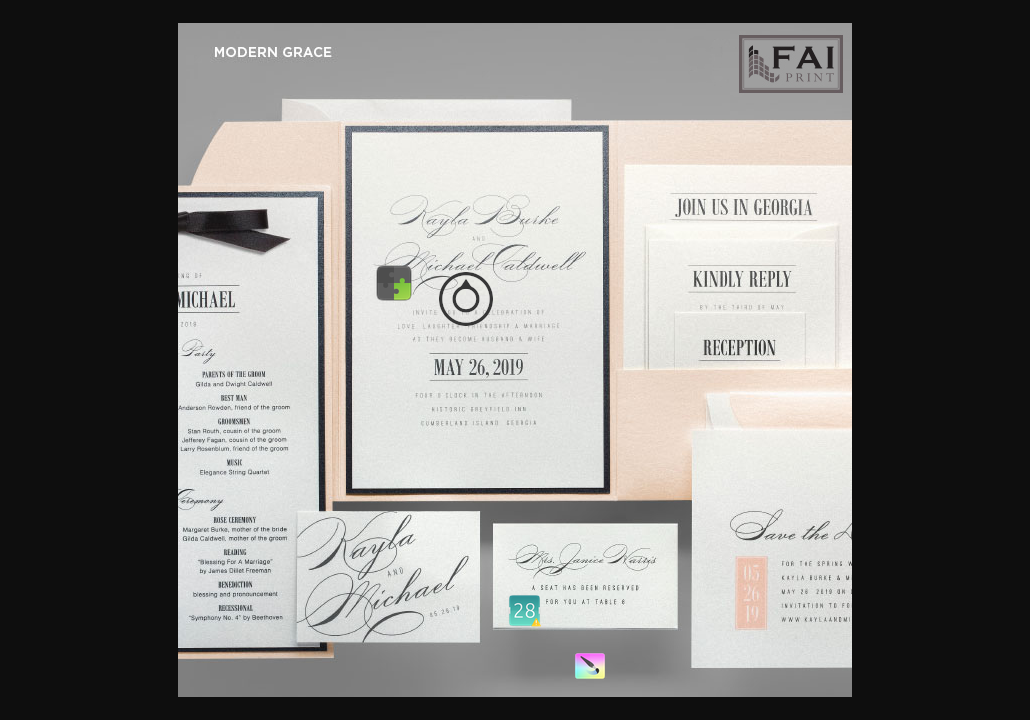 The image size is (1030, 720). What do you see at coordinates (524, 610) in the screenshot?
I see `indicates an upcoming appointment or event` at bounding box center [524, 610].